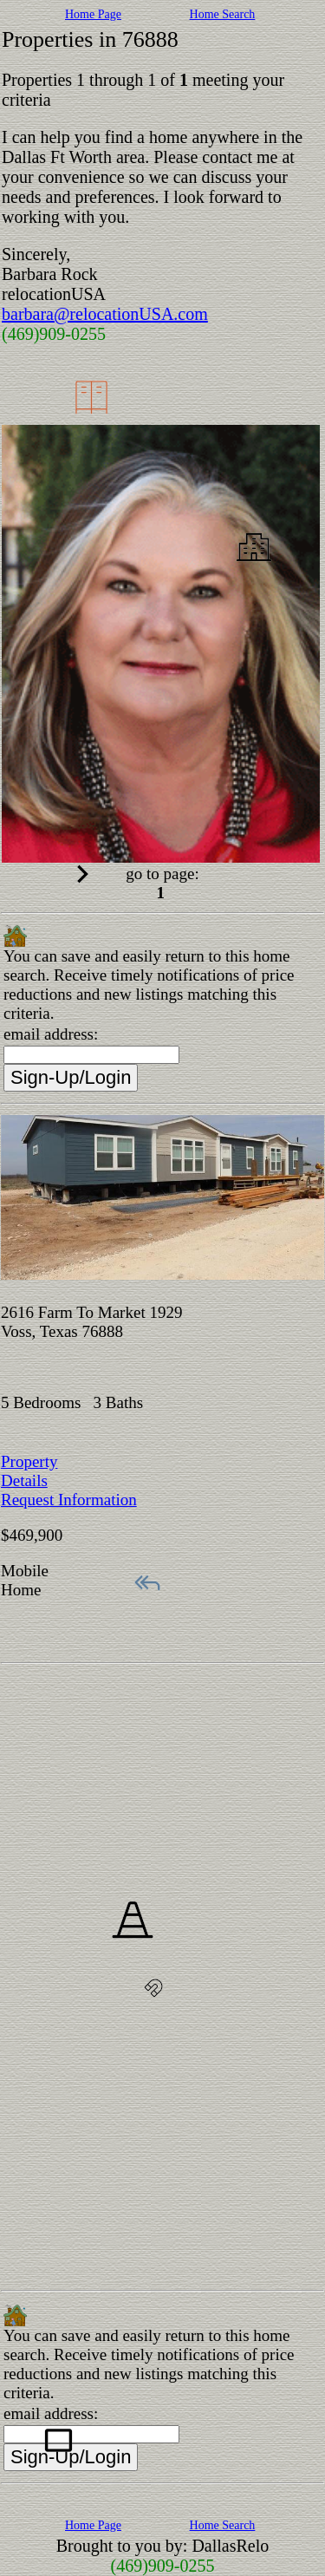 The width and height of the screenshot is (325, 2576). Describe the element at coordinates (147, 1582) in the screenshot. I see `reply to all recipients of an email or message` at that location.